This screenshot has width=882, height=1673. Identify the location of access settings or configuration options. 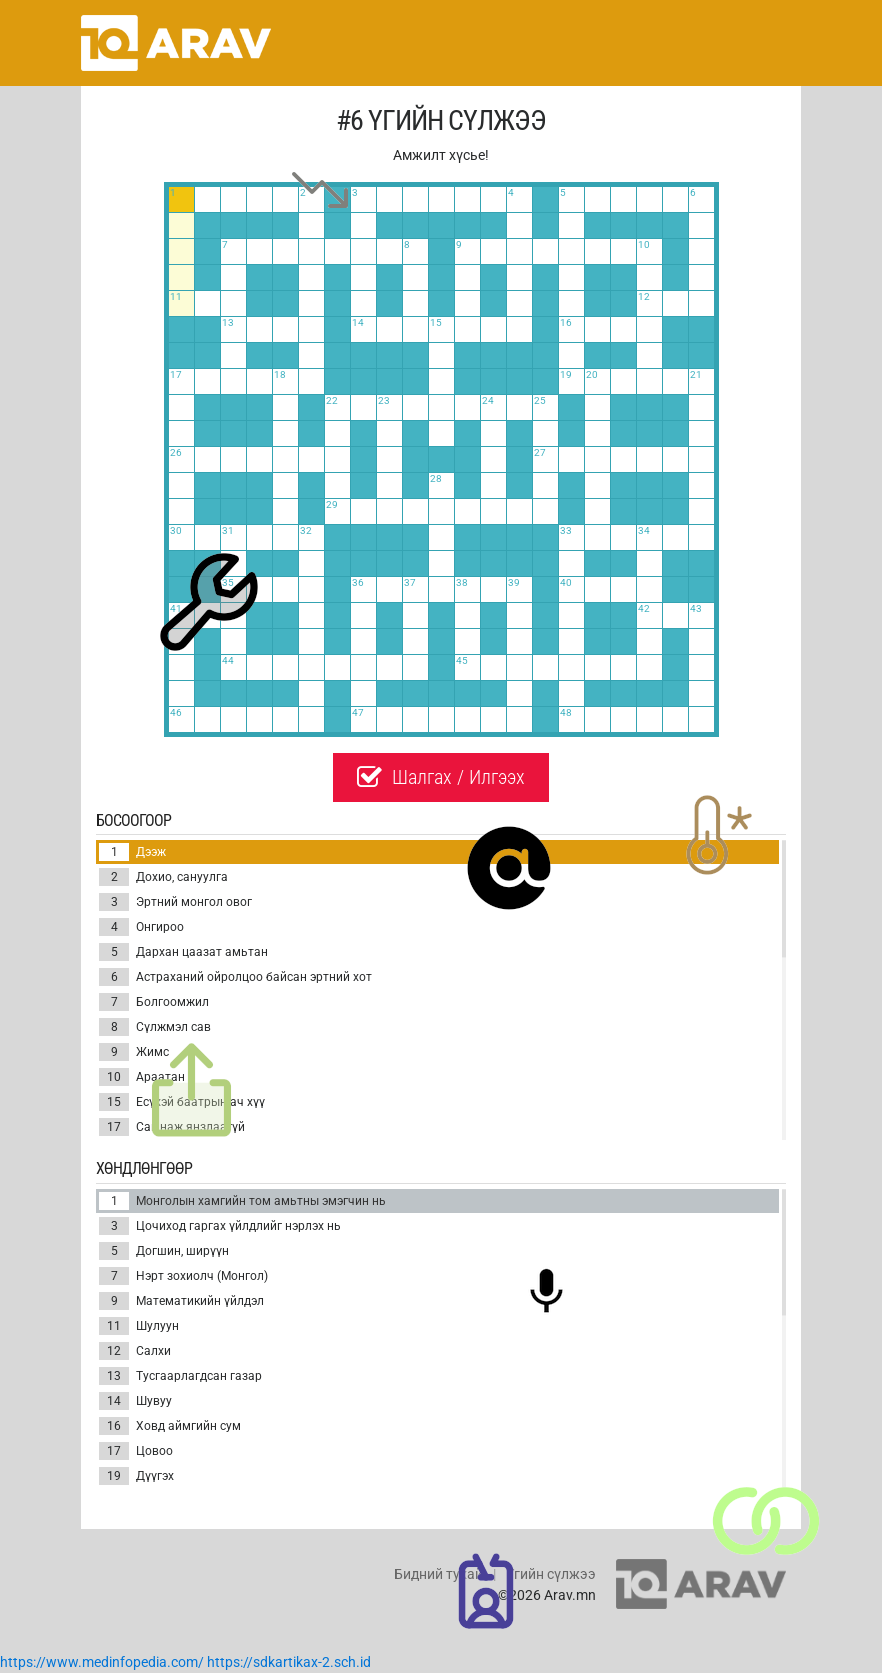
(209, 602).